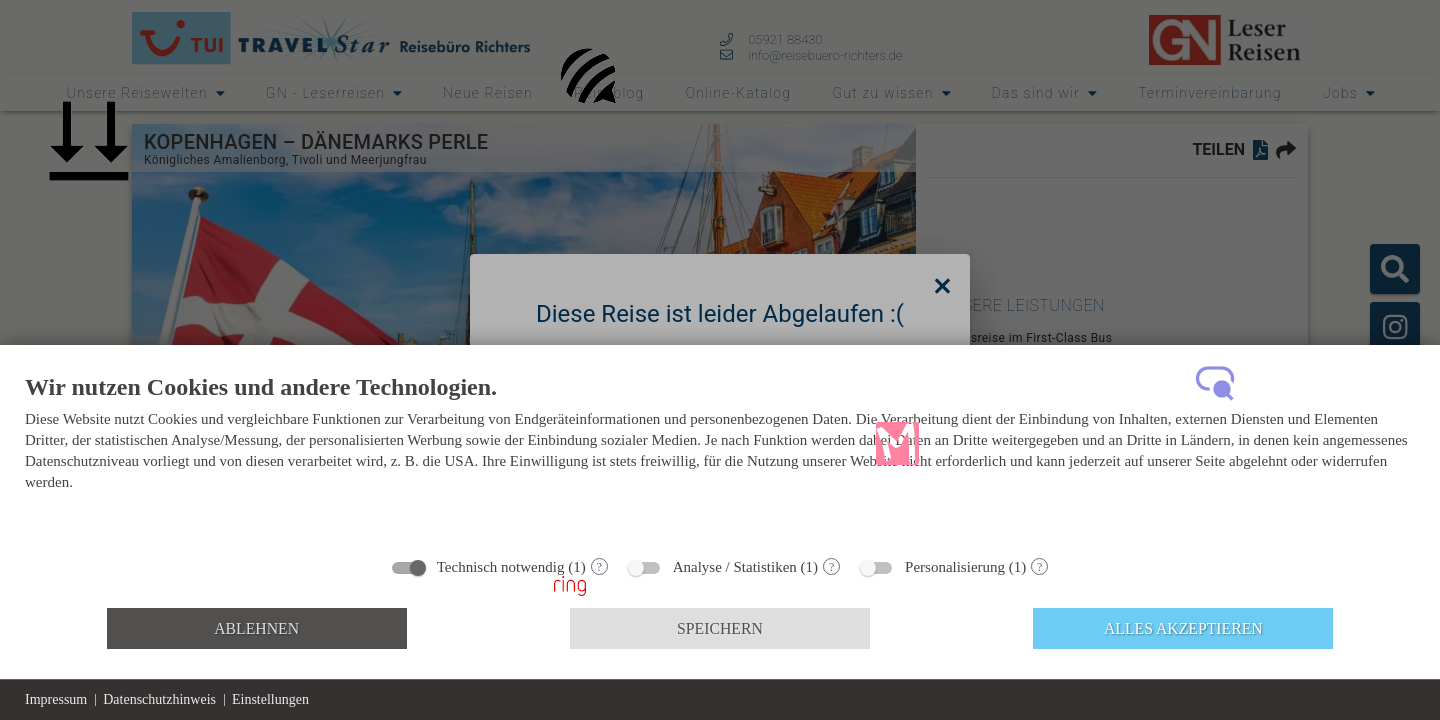 The width and height of the screenshot is (1440, 720). I want to click on open the Ring smart home app, so click(570, 586).